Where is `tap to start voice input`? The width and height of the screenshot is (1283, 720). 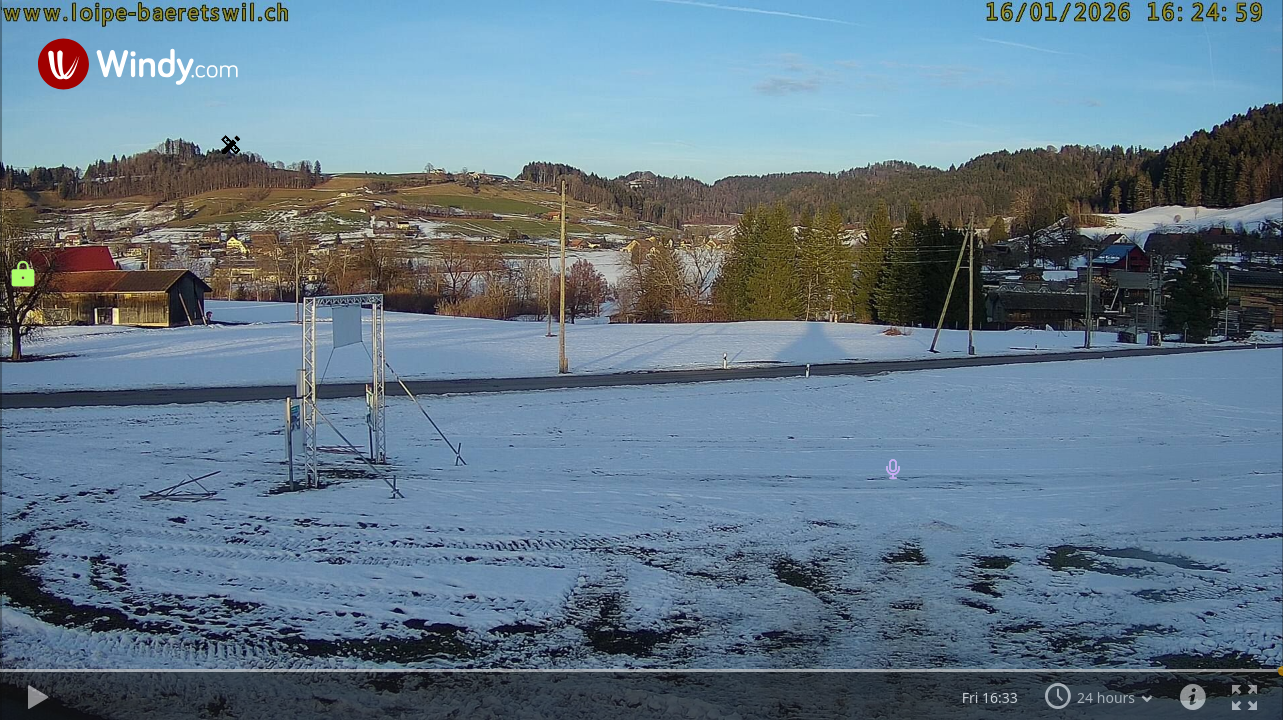
tap to start voice input is located at coordinates (893, 469).